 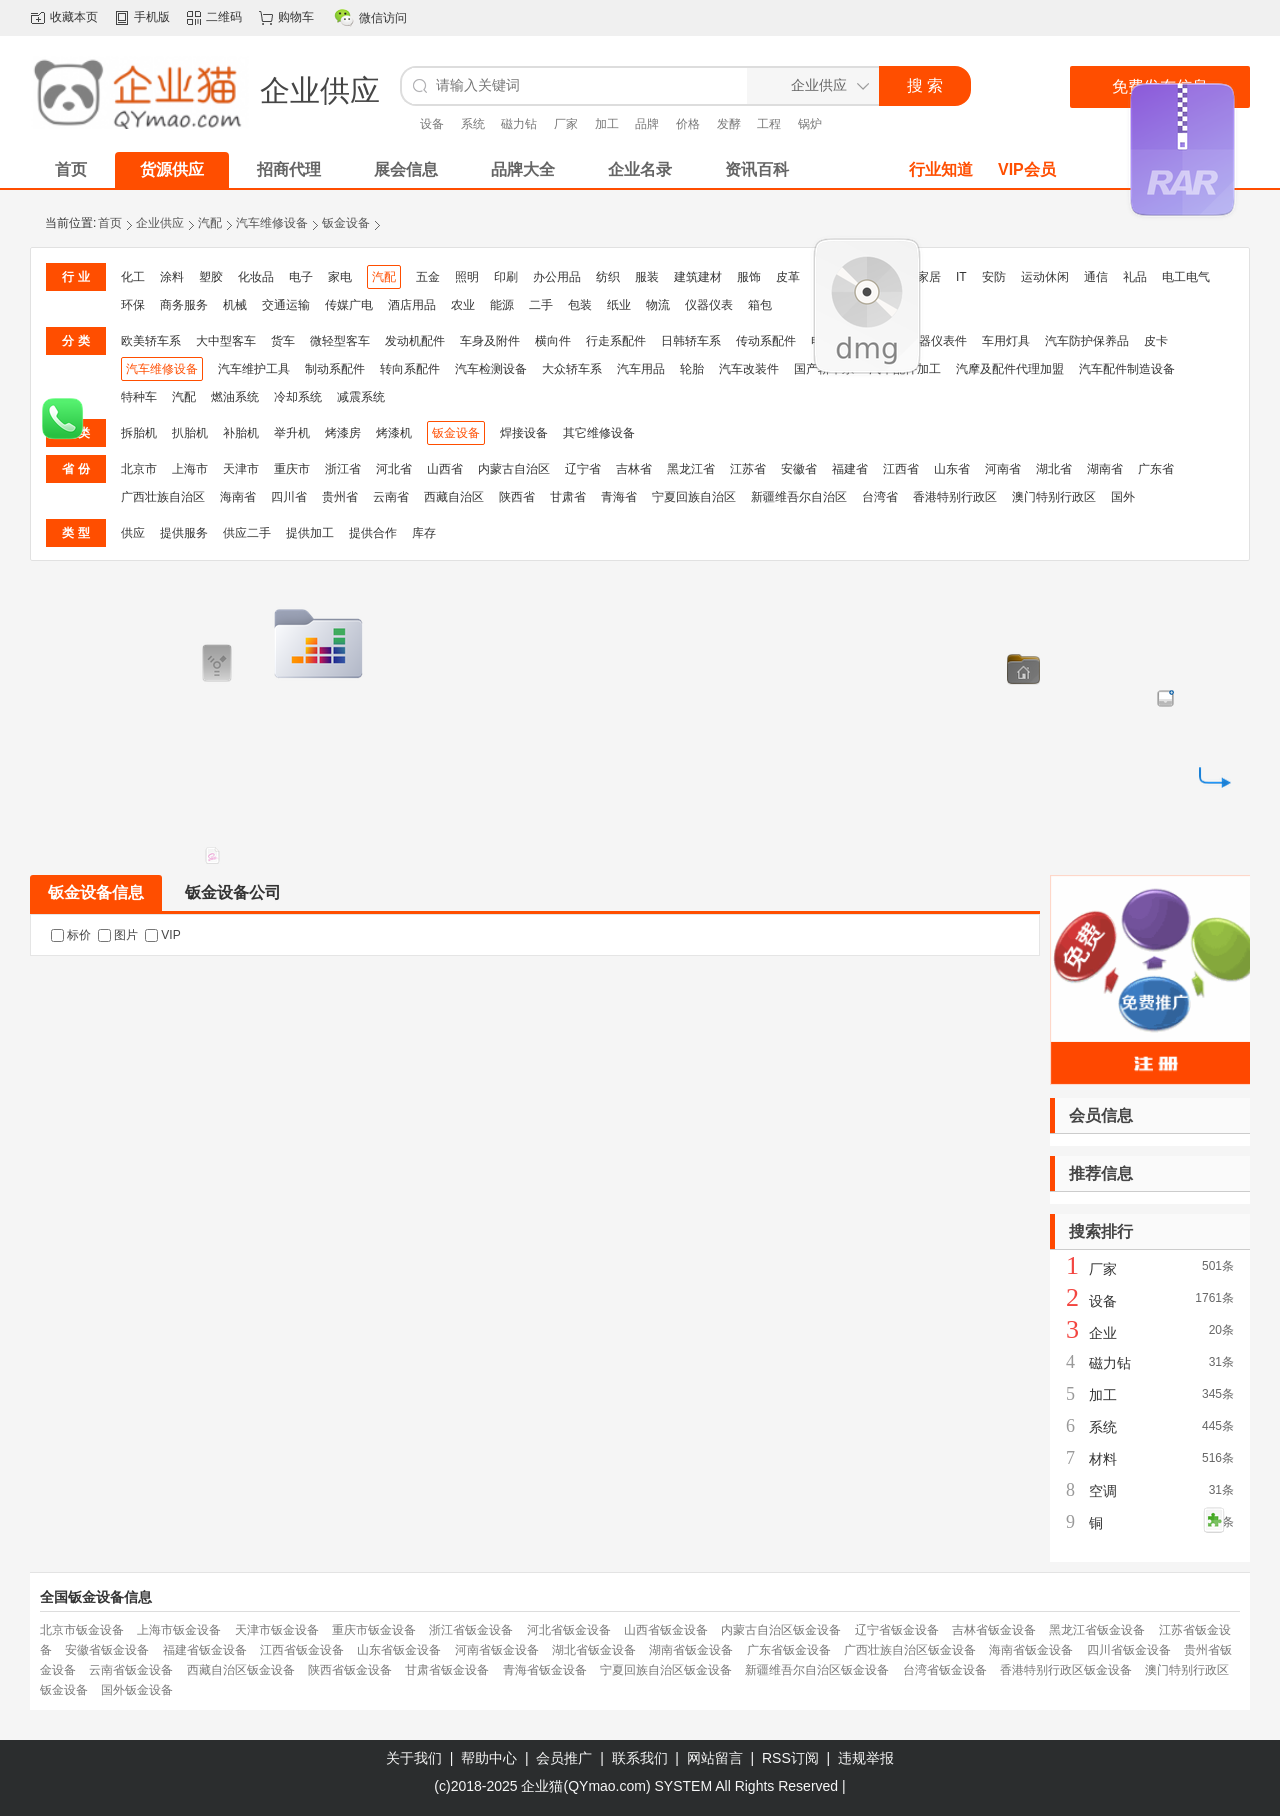 What do you see at coordinates (867, 306) in the screenshot?
I see `apple disk image file (.dmg)` at bounding box center [867, 306].